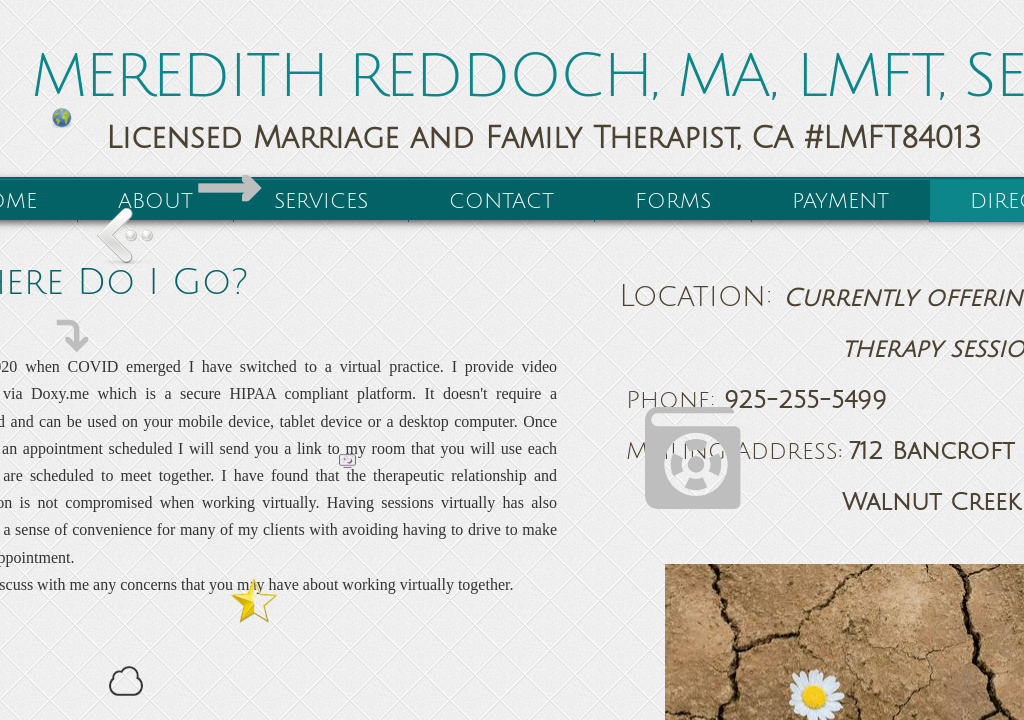 The width and height of the screenshot is (1024, 720). Describe the element at coordinates (71, 334) in the screenshot. I see `rotate object clockwise` at that location.